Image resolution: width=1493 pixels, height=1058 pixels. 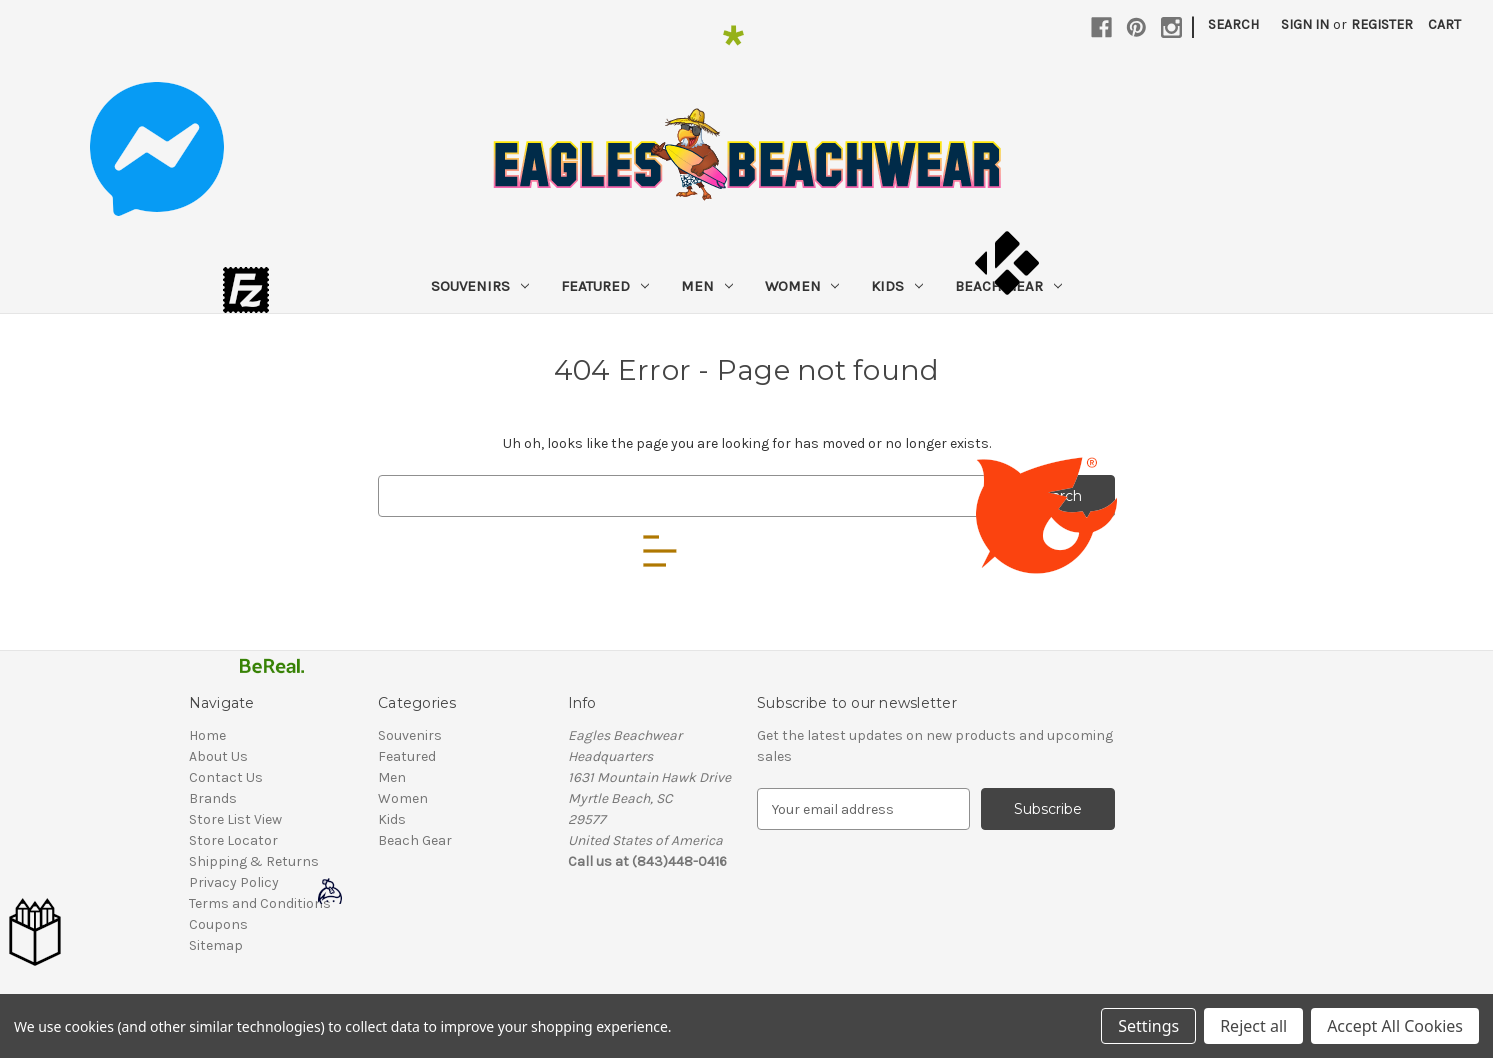 What do you see at coordinates (1046, 515) in the screenshot?
I see `freenas open-source storage software logo` at bounding box center [1046, 515].